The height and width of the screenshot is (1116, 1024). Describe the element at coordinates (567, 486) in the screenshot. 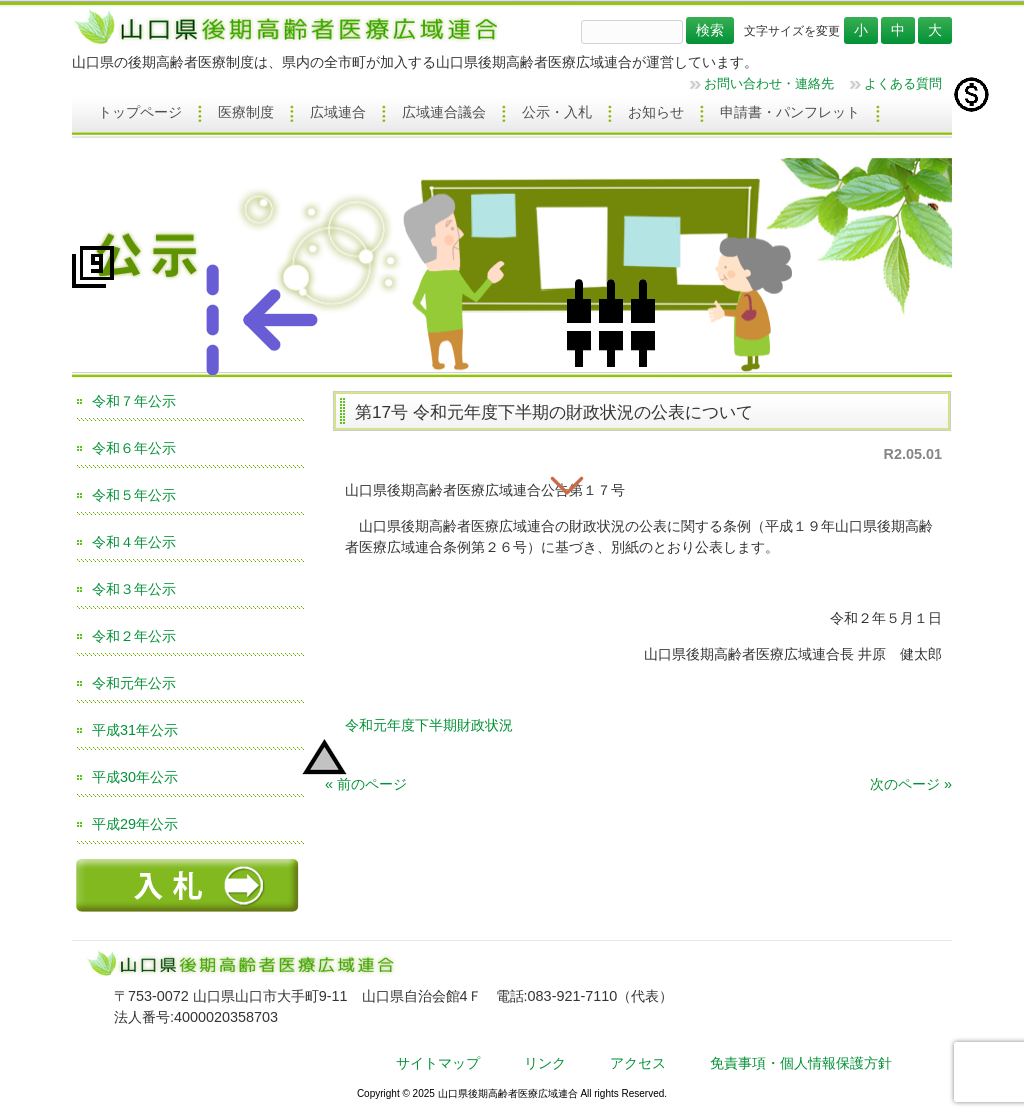

I see `expand a dropdown menu or collapsible section` at that location.